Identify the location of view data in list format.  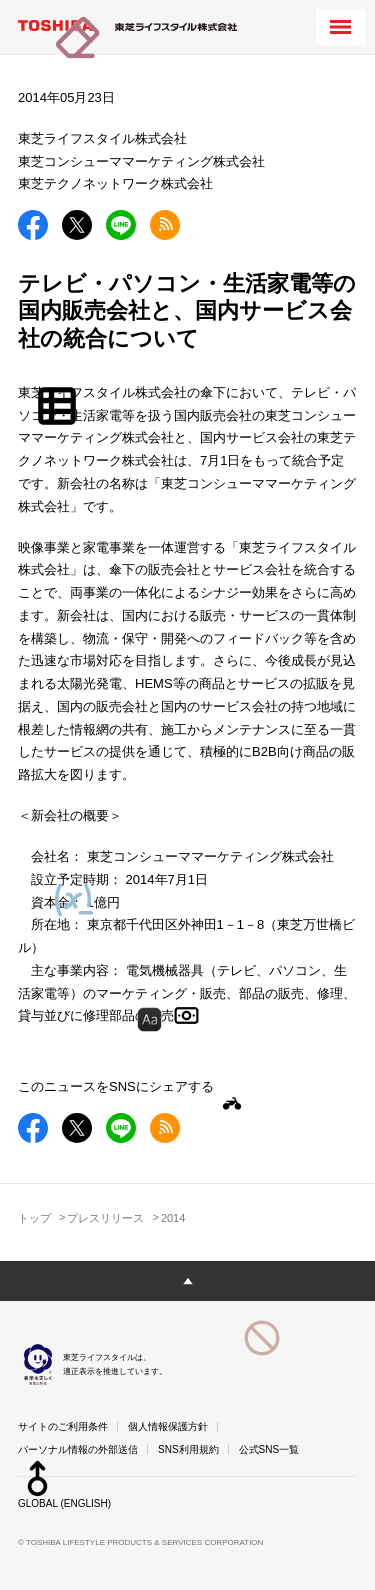
(57, 406).